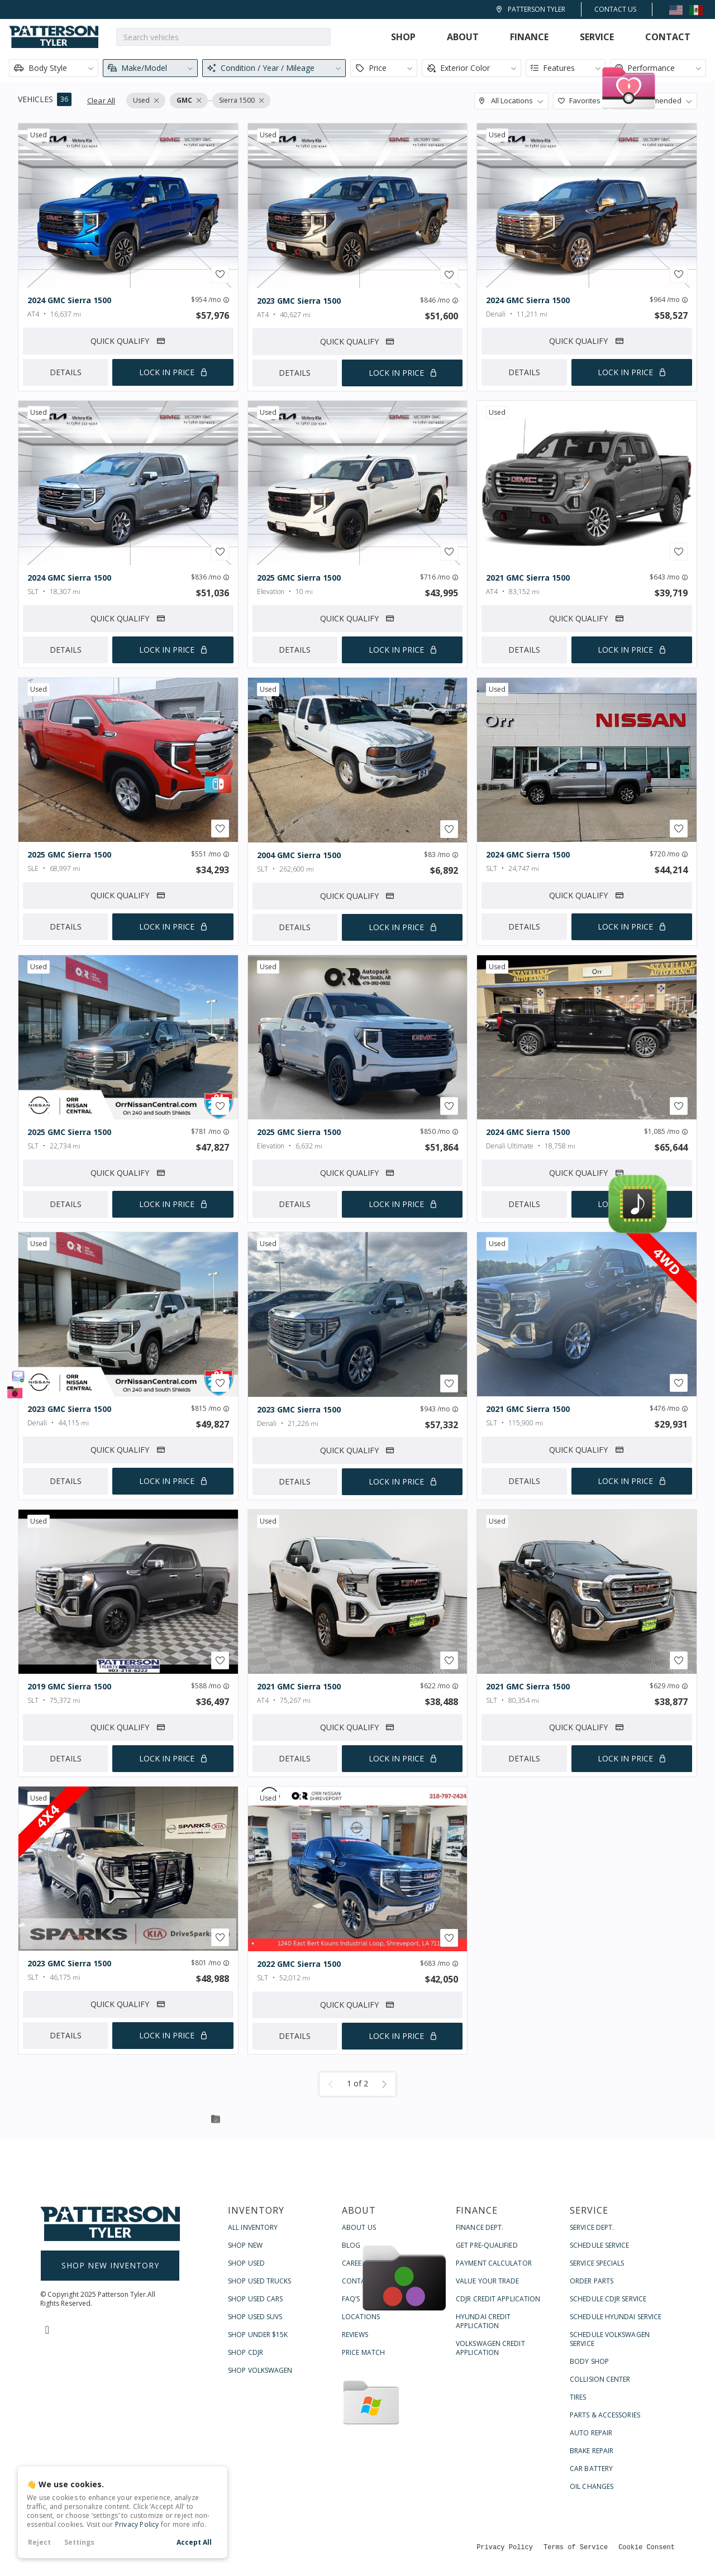 This screenshot has width=715, height=2576. I want to click on audio card or sound hardware device, so click(637, 1204).